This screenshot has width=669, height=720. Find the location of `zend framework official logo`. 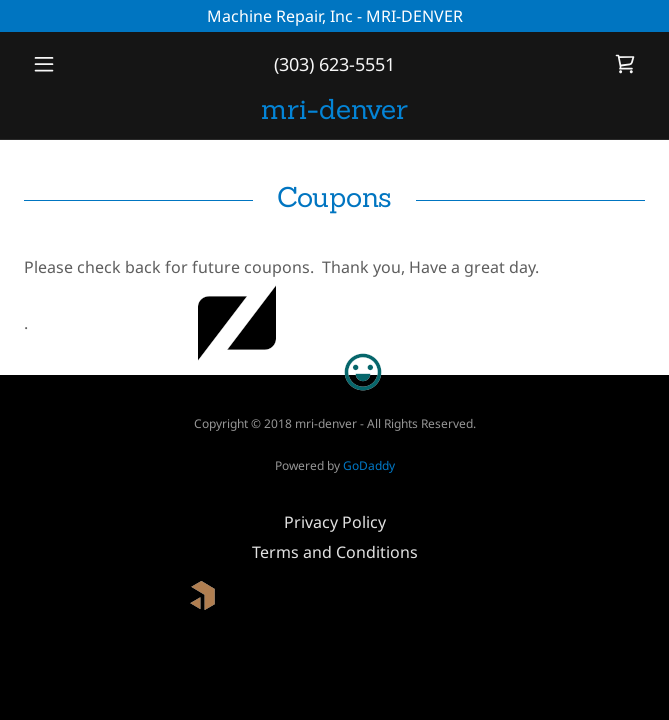

zend framework official logo is located at coordinates (237, 323).